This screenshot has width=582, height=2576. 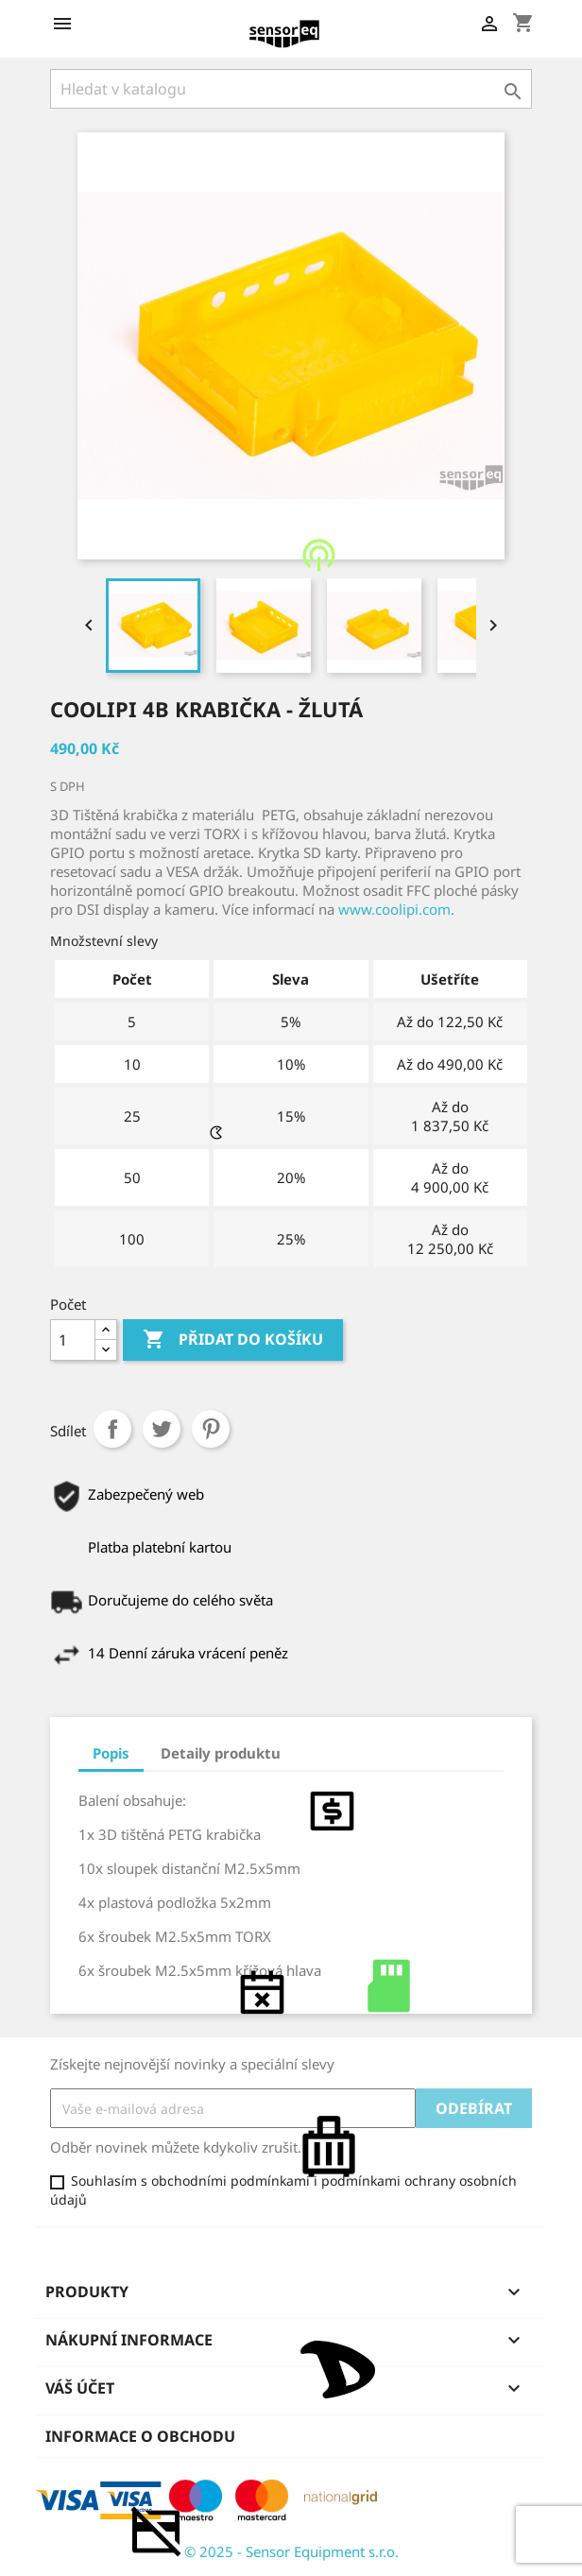 I want to click on view financial transactions or payment details, so click(x=332, y=1811).